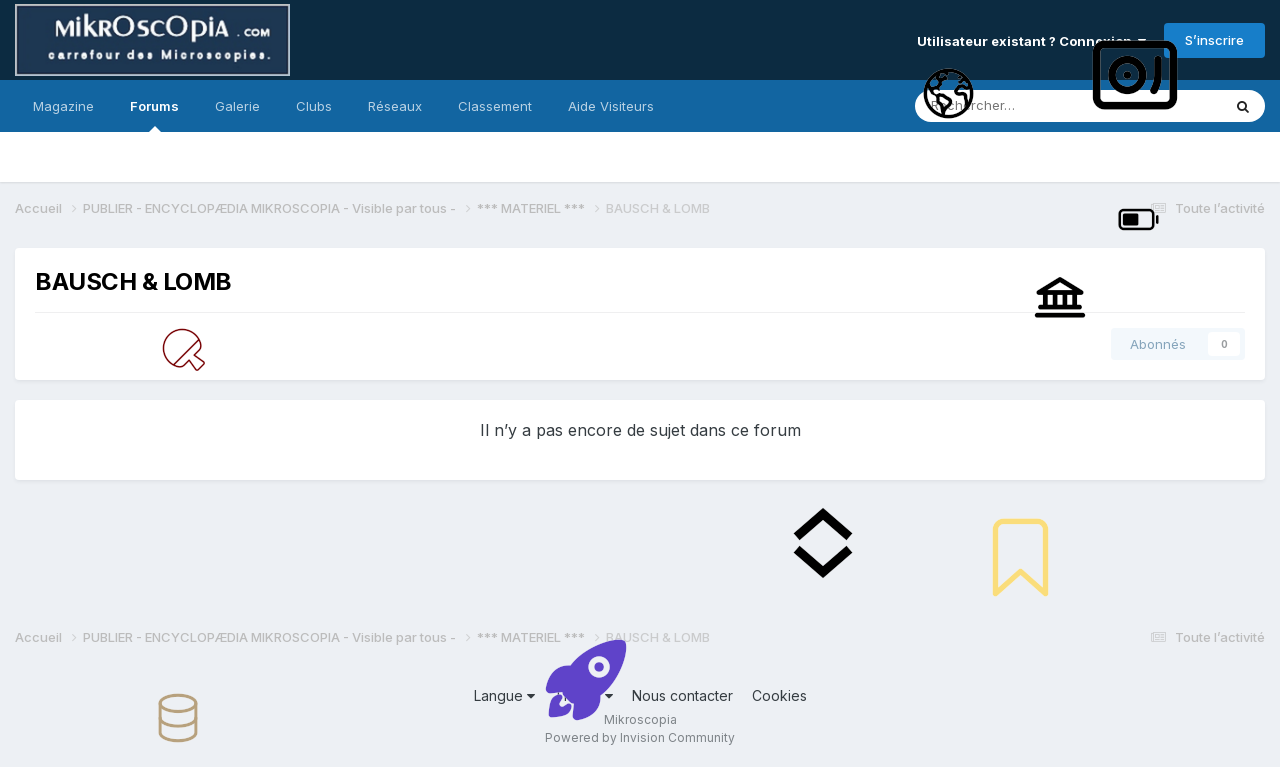 This screenshot has height=767, width=1280. I want to click on access ping pong or table tennis game, so click(183, 349).